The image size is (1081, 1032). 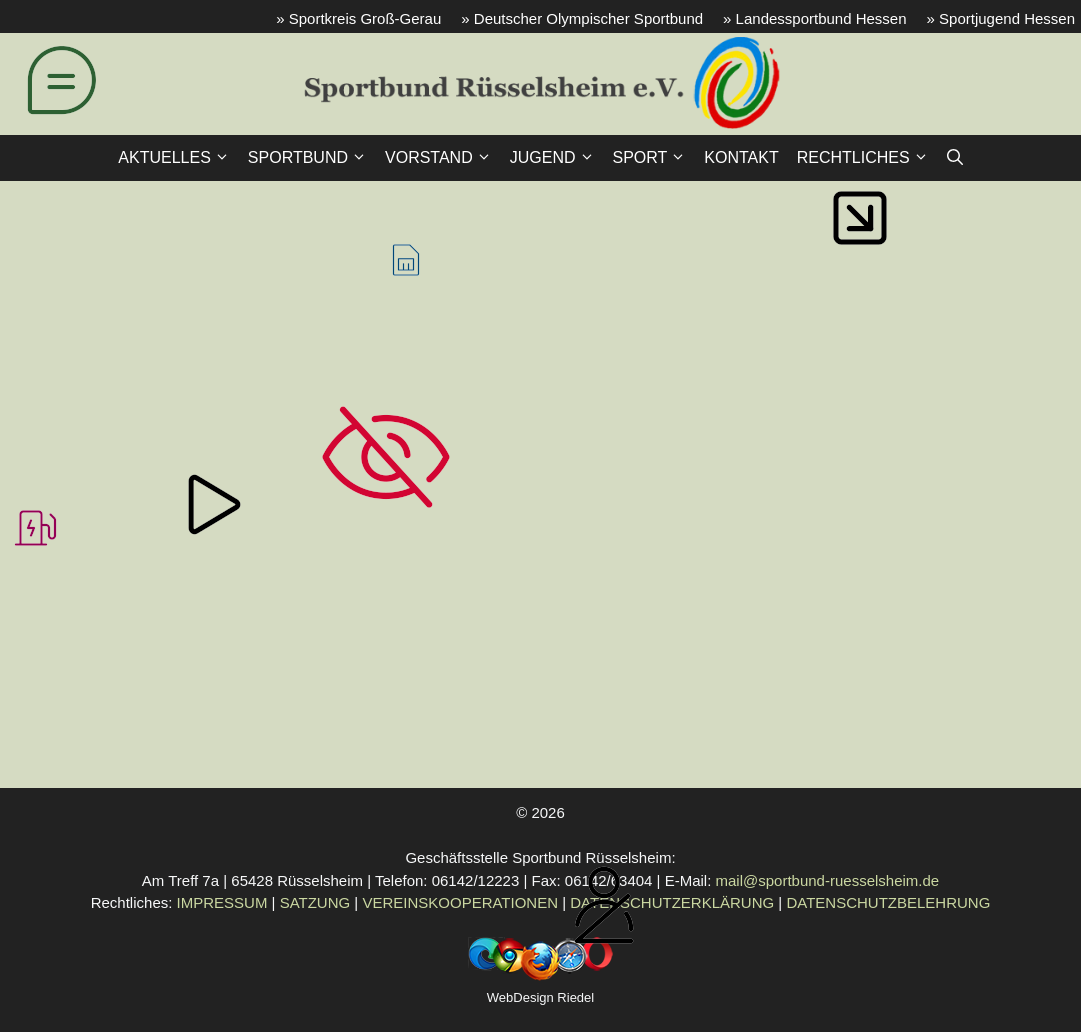 I want to click on open chat or messaging, so click(x=60, y=81).